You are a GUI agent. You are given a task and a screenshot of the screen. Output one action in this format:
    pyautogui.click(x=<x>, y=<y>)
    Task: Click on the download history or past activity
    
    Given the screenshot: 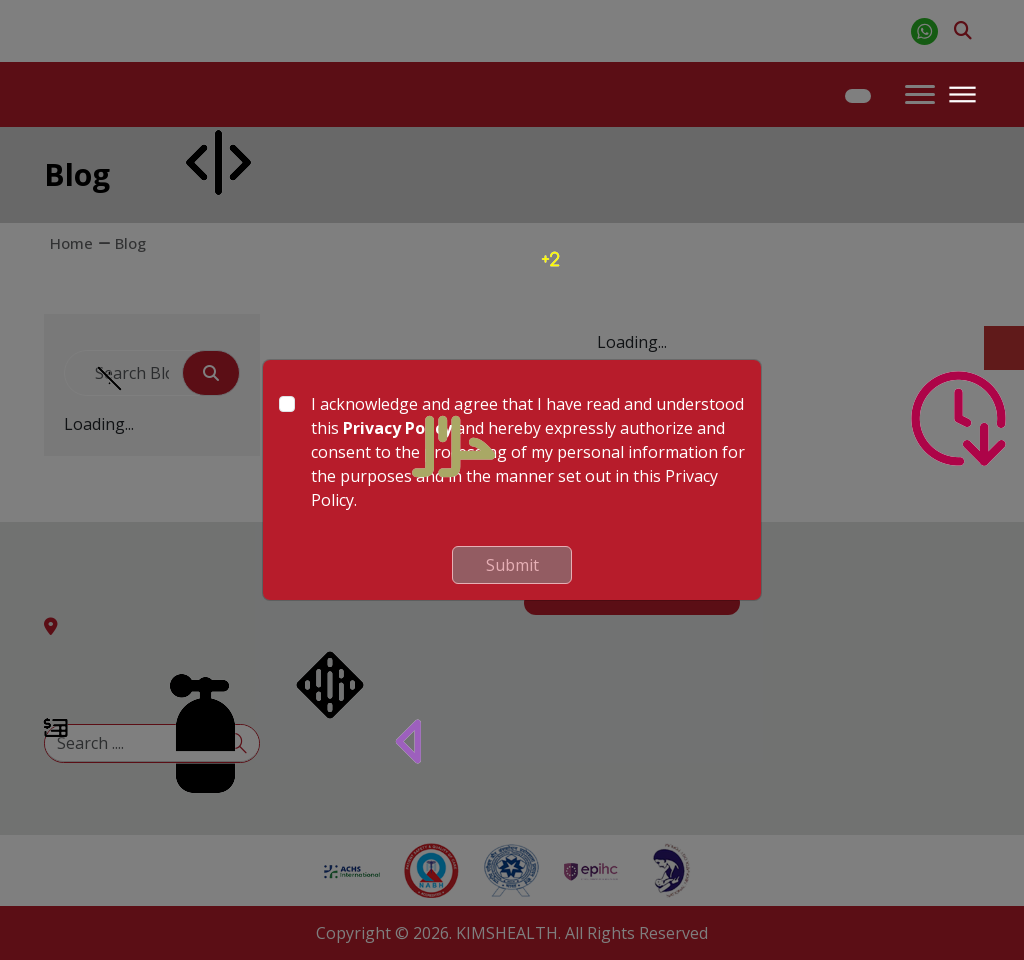 What is the action you would take?
    pyautogui.click(x=958, y=418)
    